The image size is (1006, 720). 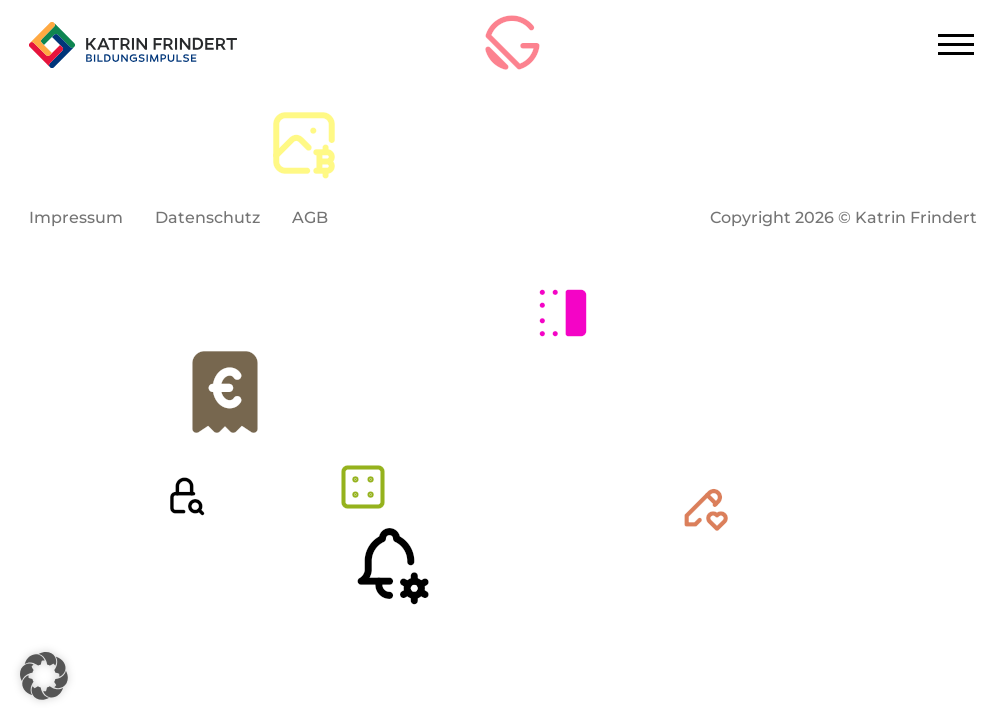 What do you see at coordinates (363, 487) in the screenshot?
I see `randomize or shuffle content` at bounding box center [363, 487].